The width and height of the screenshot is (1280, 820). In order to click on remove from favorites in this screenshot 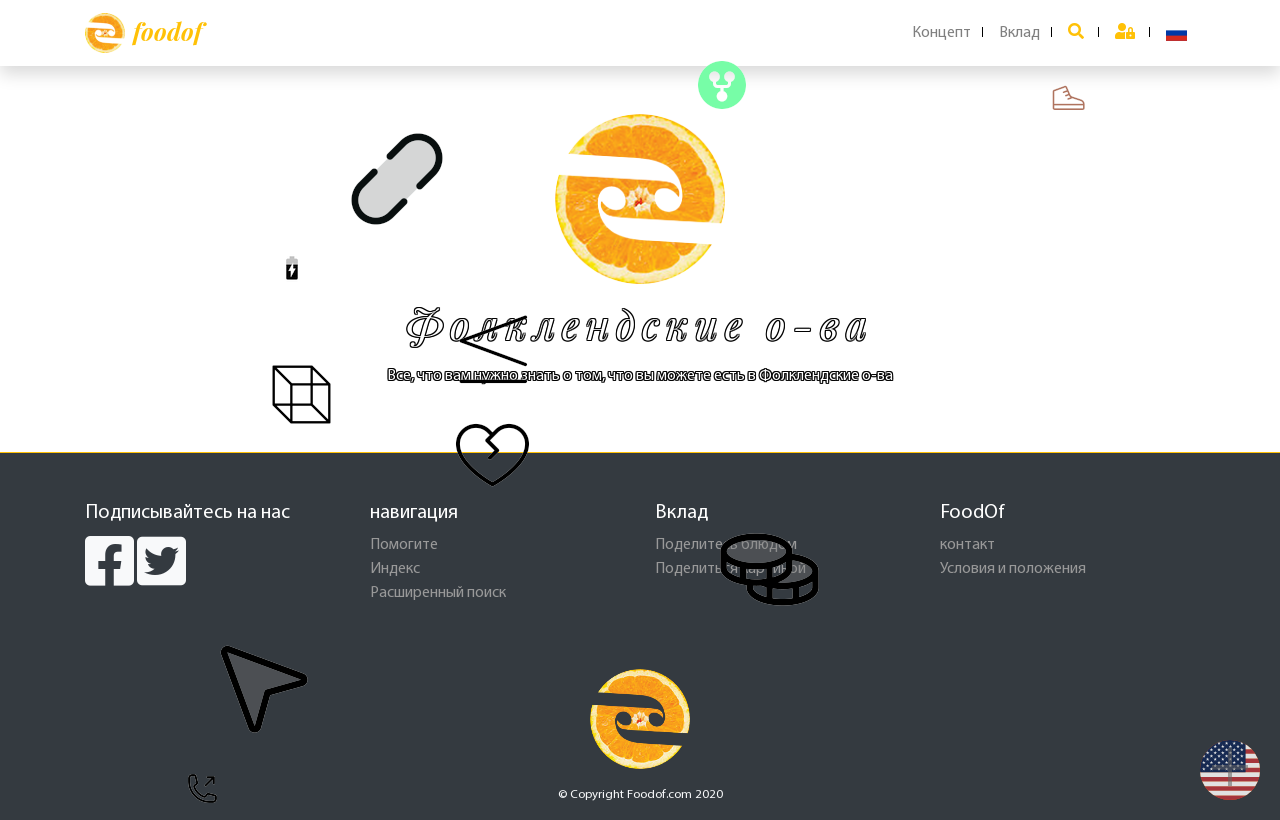, I will do `click(492, 452)`.